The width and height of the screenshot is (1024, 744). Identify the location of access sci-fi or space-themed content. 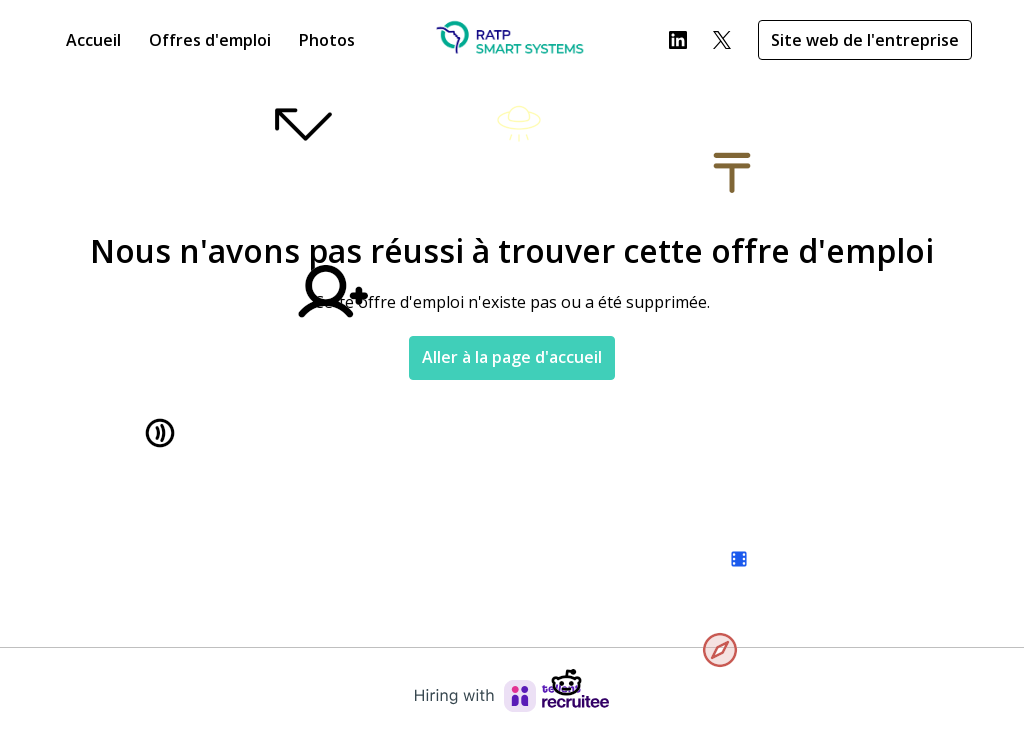
(519, 123).